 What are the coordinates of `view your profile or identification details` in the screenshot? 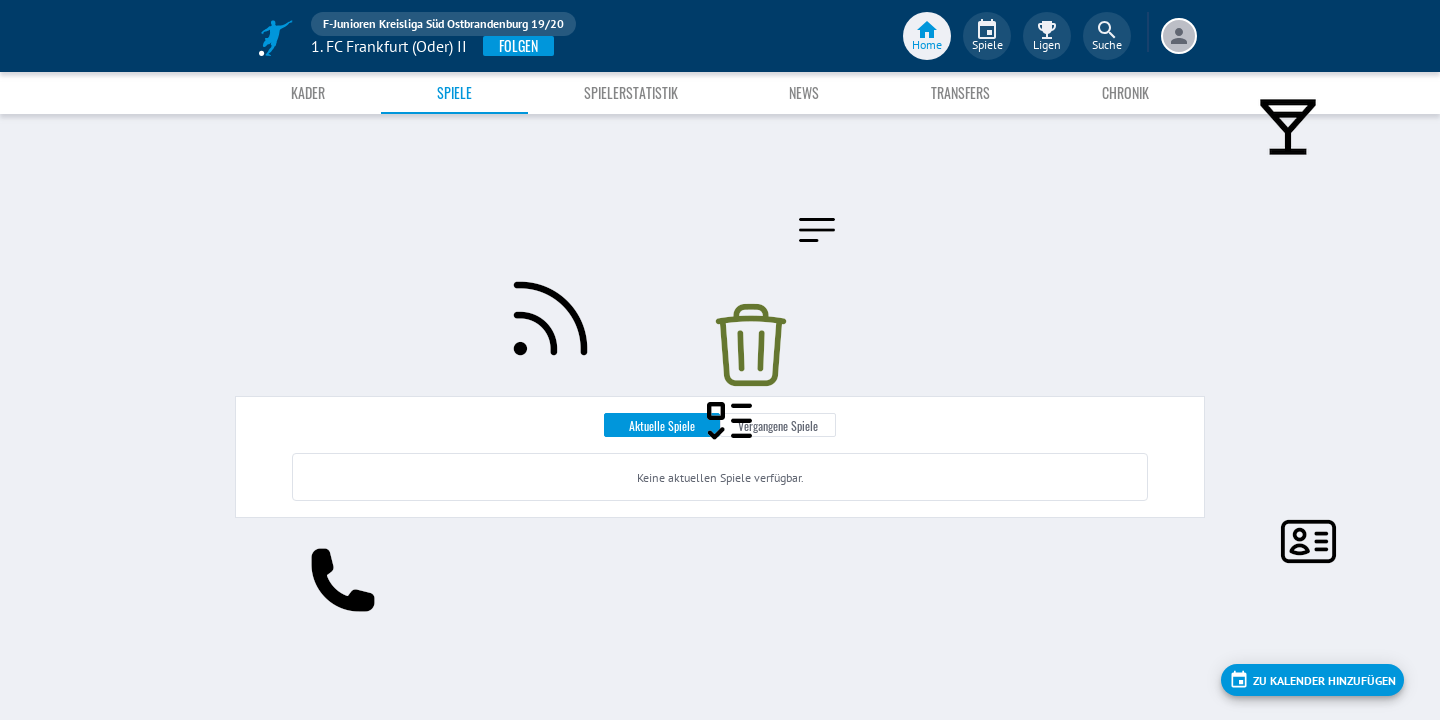 It's located at (1308, 541).